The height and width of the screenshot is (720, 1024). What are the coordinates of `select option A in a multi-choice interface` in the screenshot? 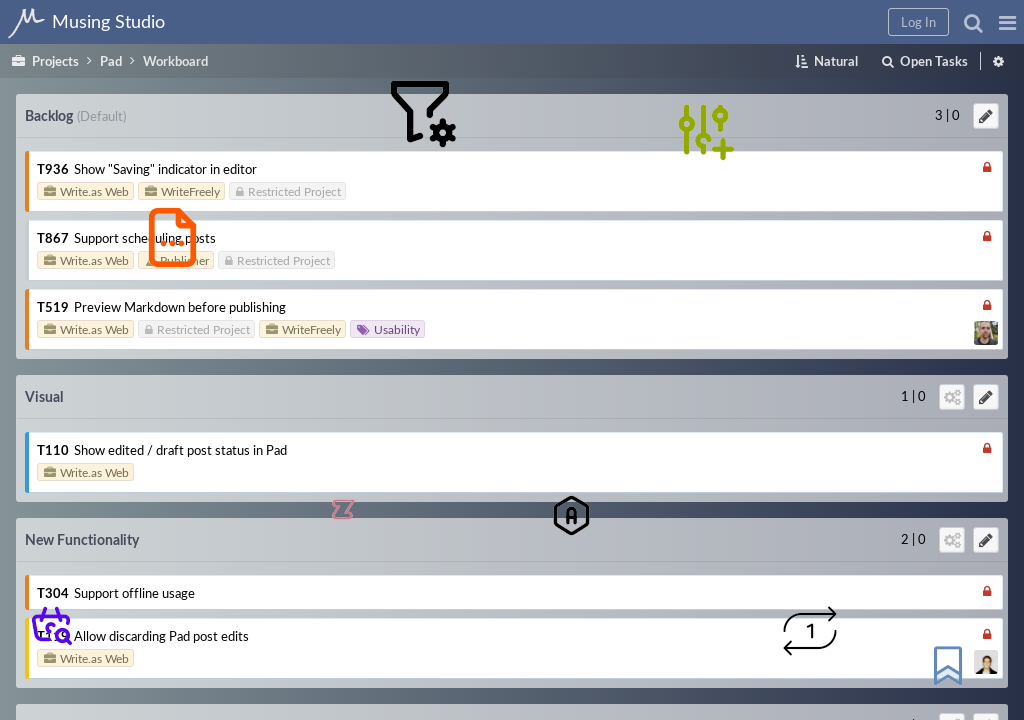 It's located at (571, 515).